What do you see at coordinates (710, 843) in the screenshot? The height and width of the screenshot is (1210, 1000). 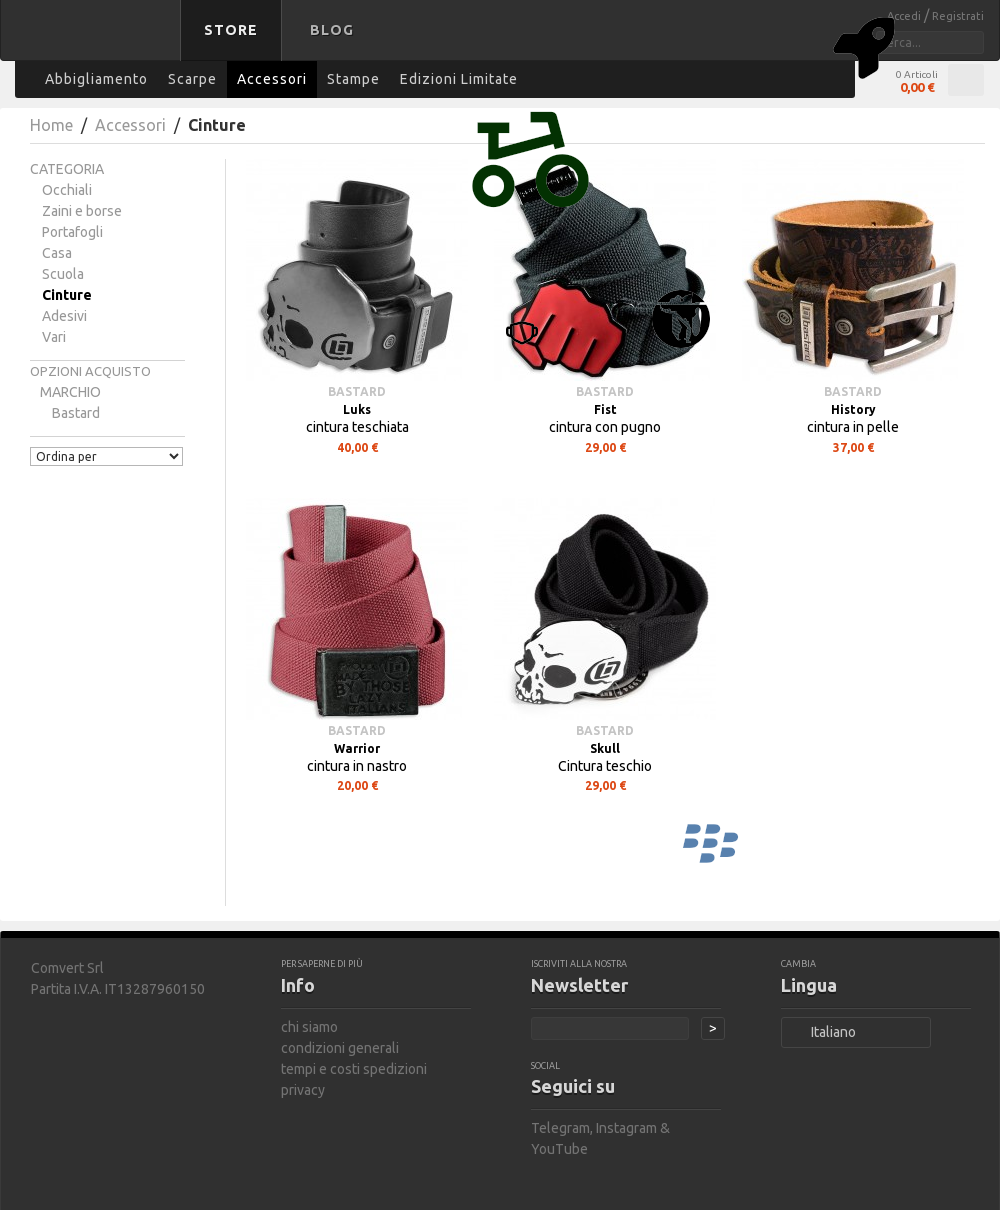 I see `blackberry brand logo` at bounding box center [710, 843].